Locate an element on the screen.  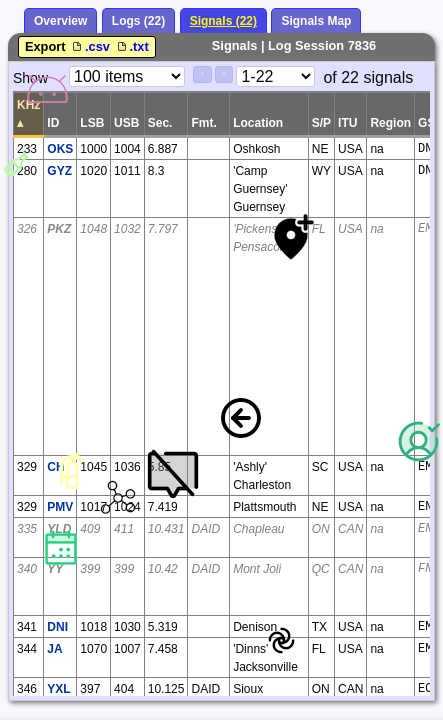
go back to the previous screen is located at coordinates (241, 418).